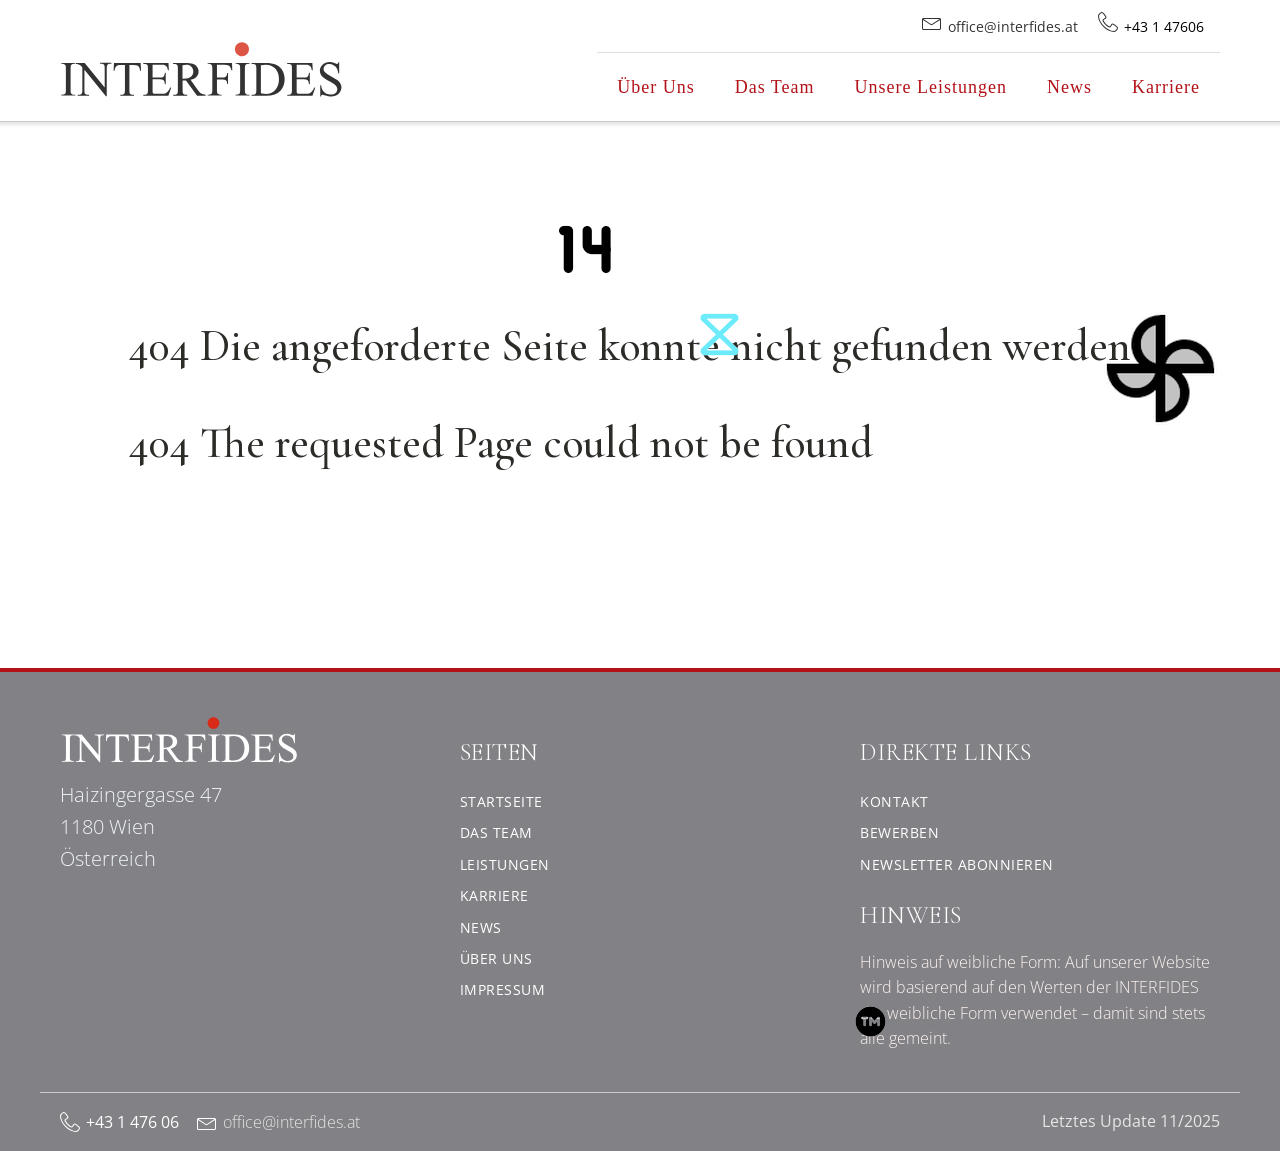  What do you see at coordinates (719, 334) in the screenshot?
I see `indicates loading or processing in progress` at bounding box center [719, 334].